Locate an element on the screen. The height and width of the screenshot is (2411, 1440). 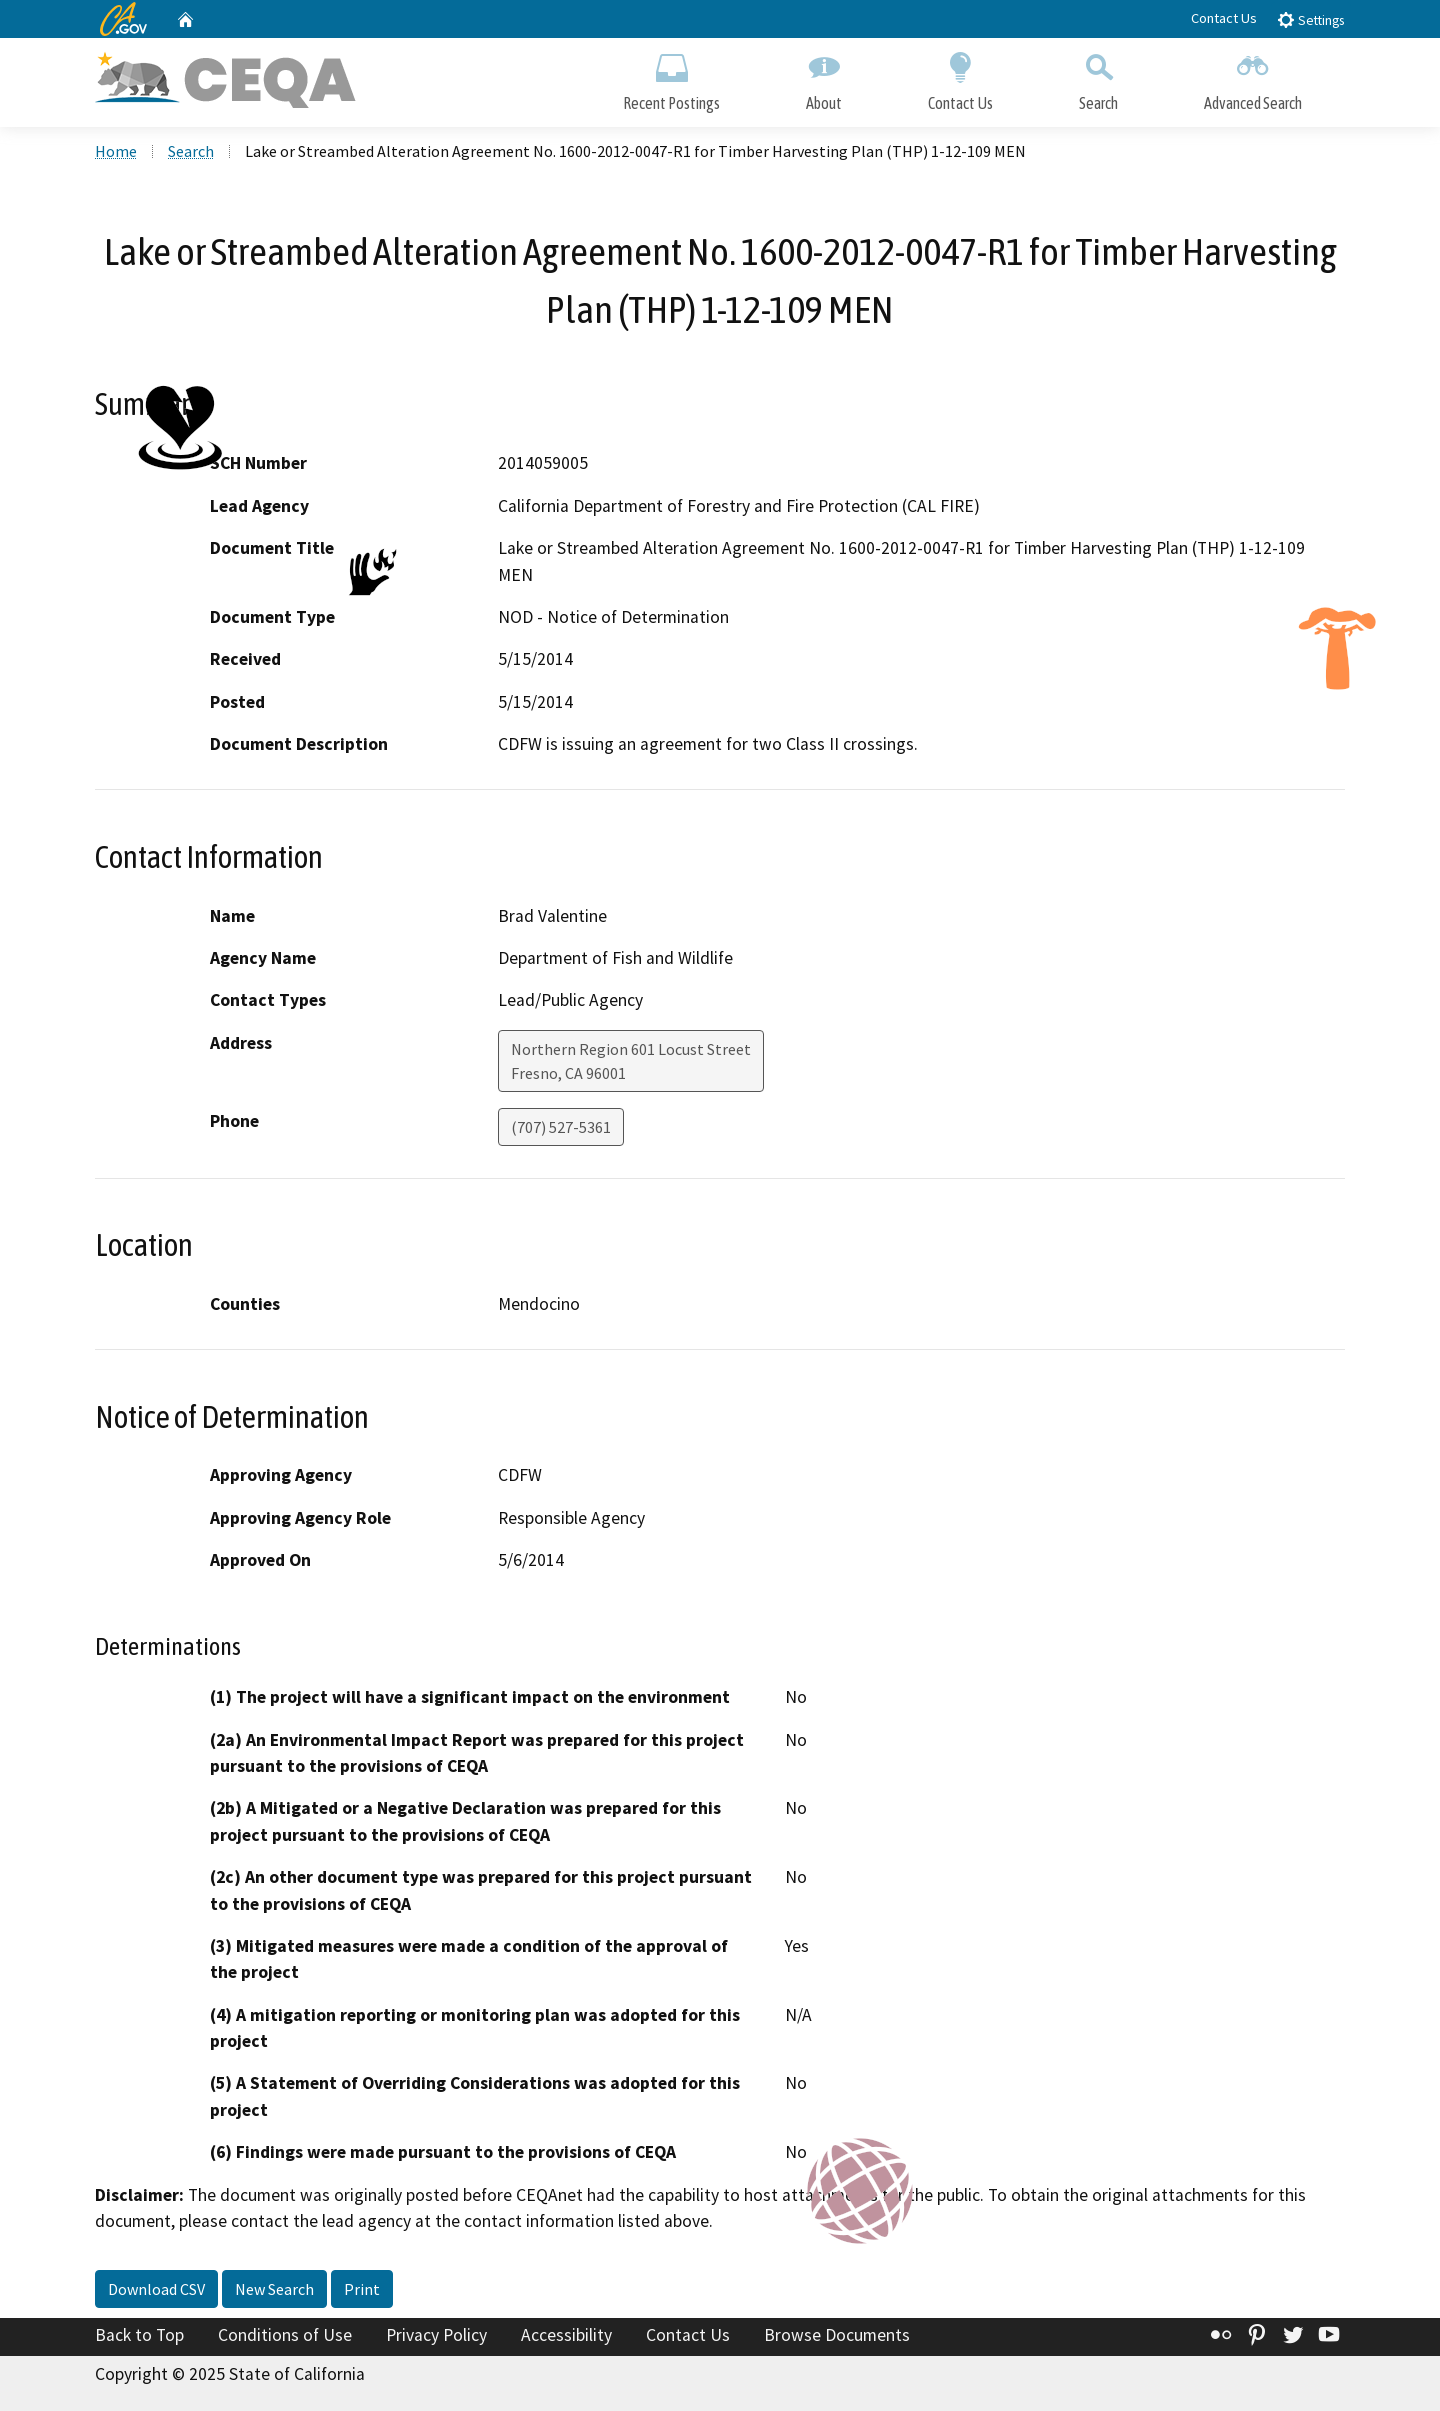
indicates a heartbreak or relationship-ending zone in a game is located at coordinates (180, 427).